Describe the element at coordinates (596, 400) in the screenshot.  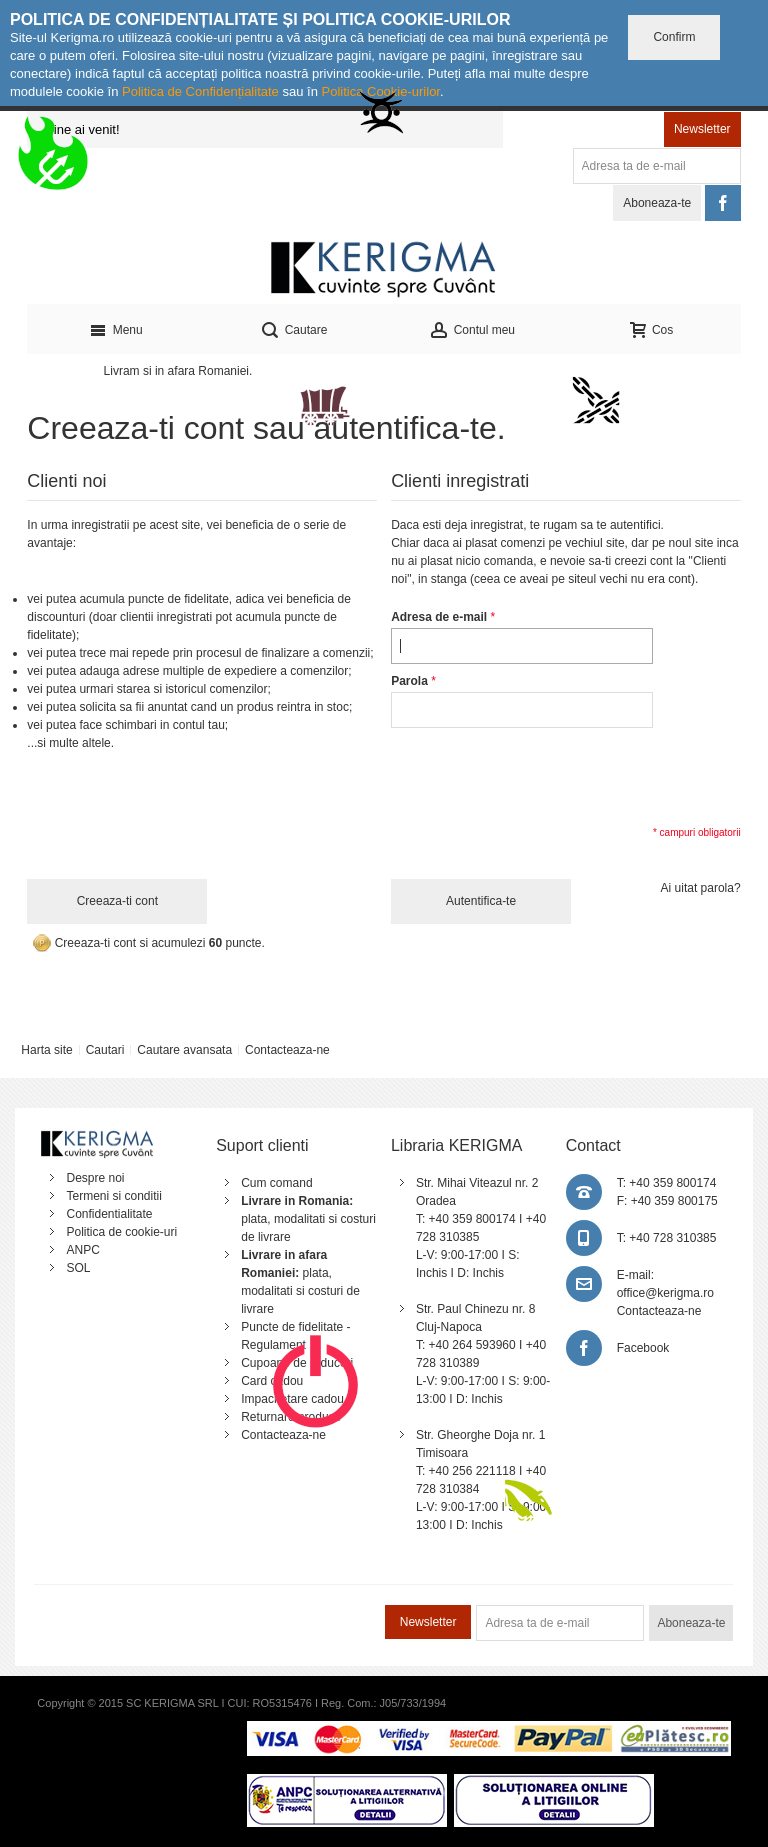
I see `indicates a linked or connected status` at that location.